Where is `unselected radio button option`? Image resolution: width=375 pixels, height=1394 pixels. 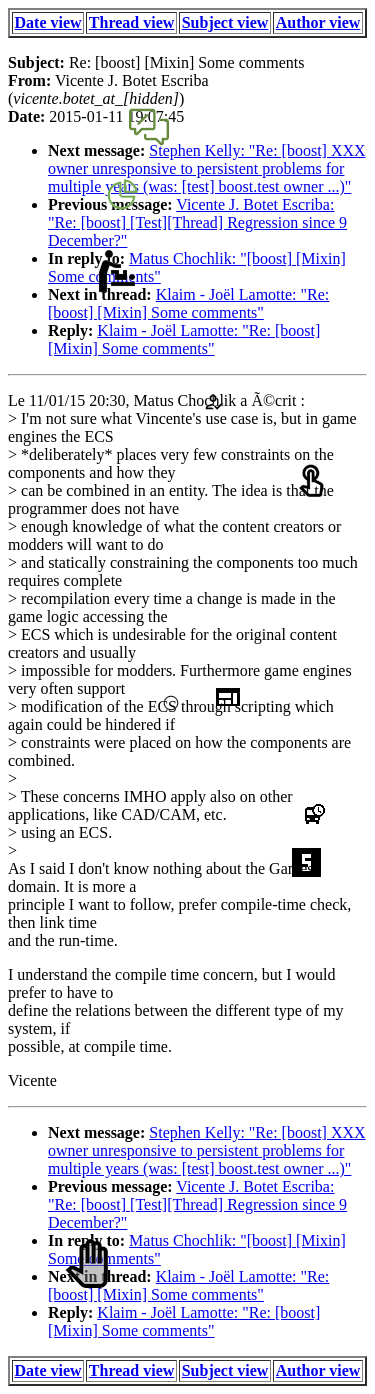 unselected radio button option is located at coordinates (171, 703).